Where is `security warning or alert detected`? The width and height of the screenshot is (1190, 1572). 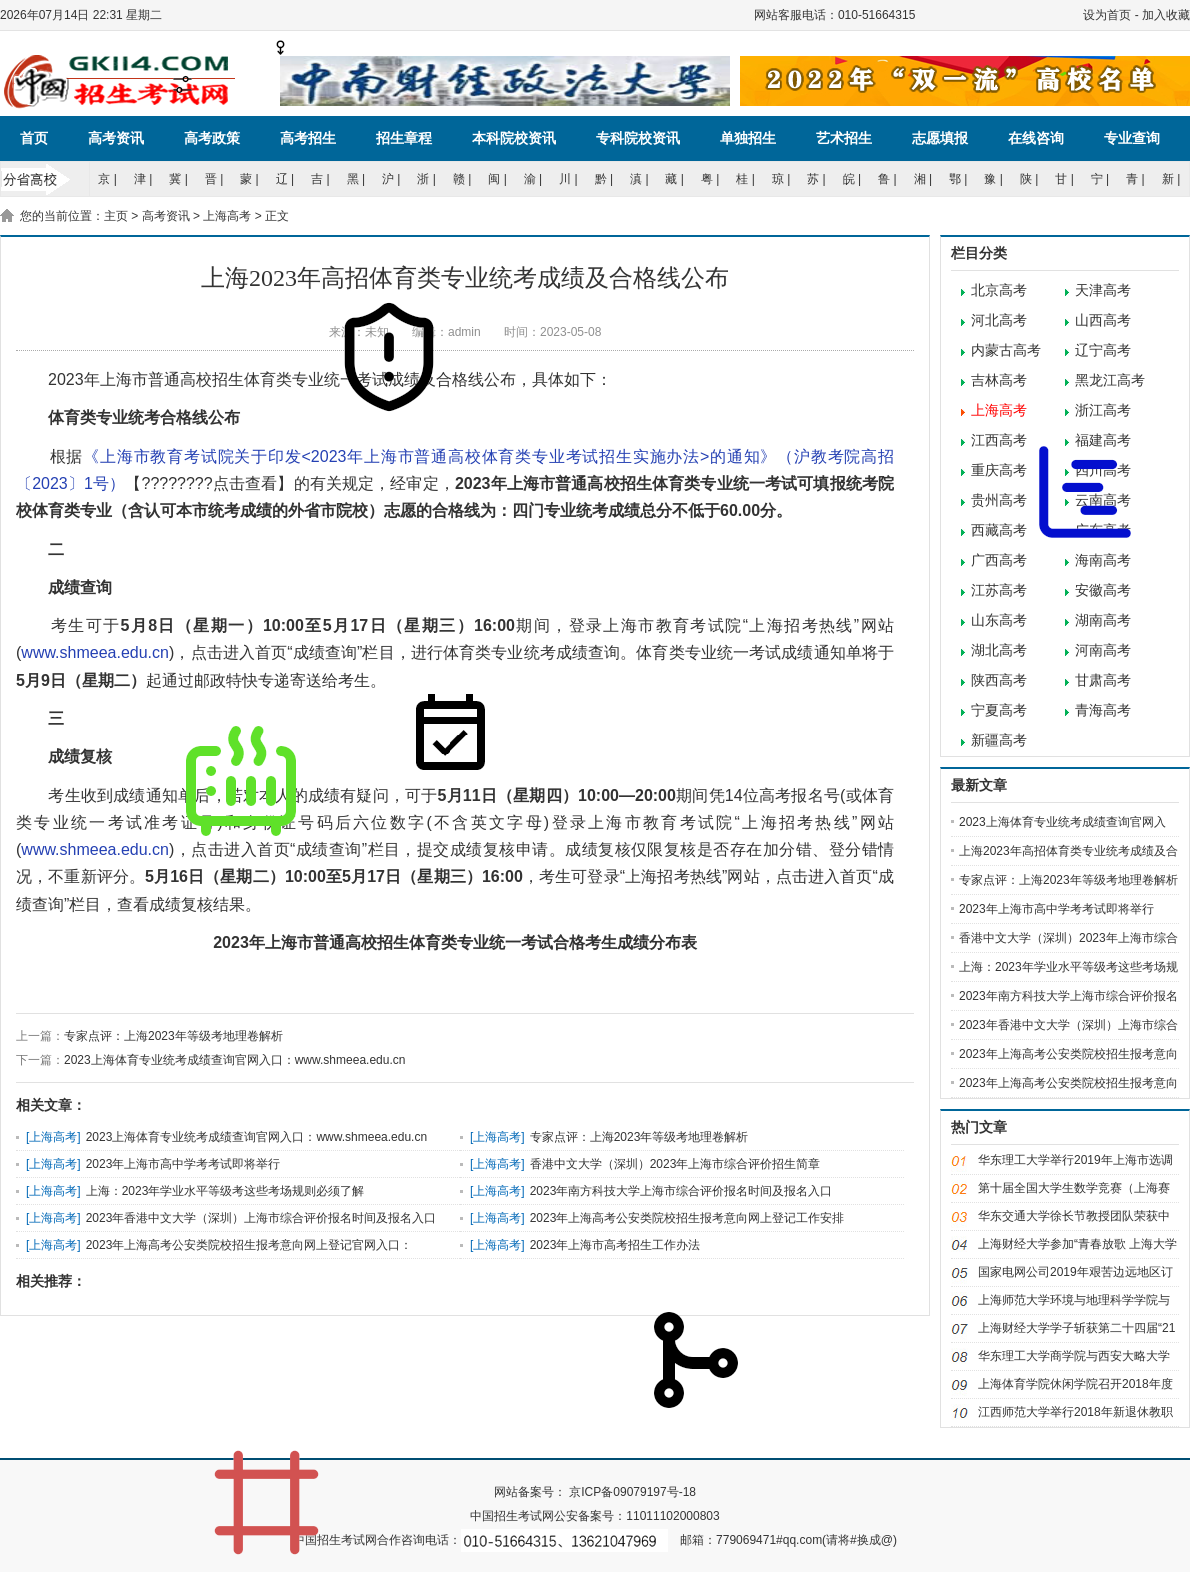
security warning or alert detected is located at coordinates (389, 357).